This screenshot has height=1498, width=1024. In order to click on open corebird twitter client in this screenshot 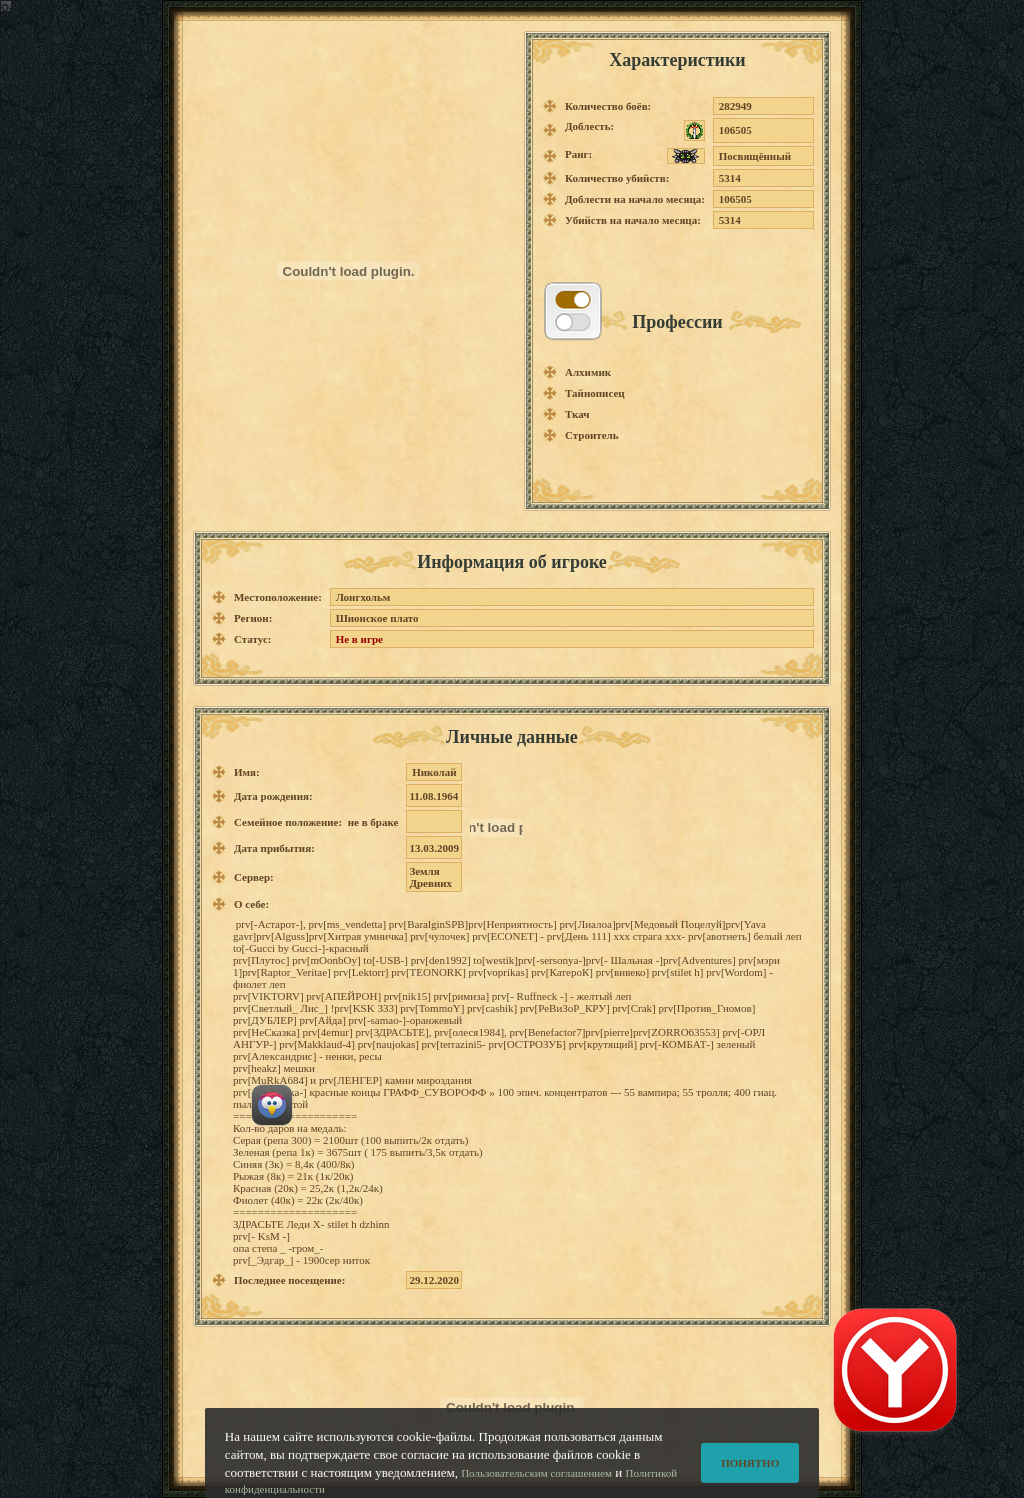, I will do `click(272, 1105)`.